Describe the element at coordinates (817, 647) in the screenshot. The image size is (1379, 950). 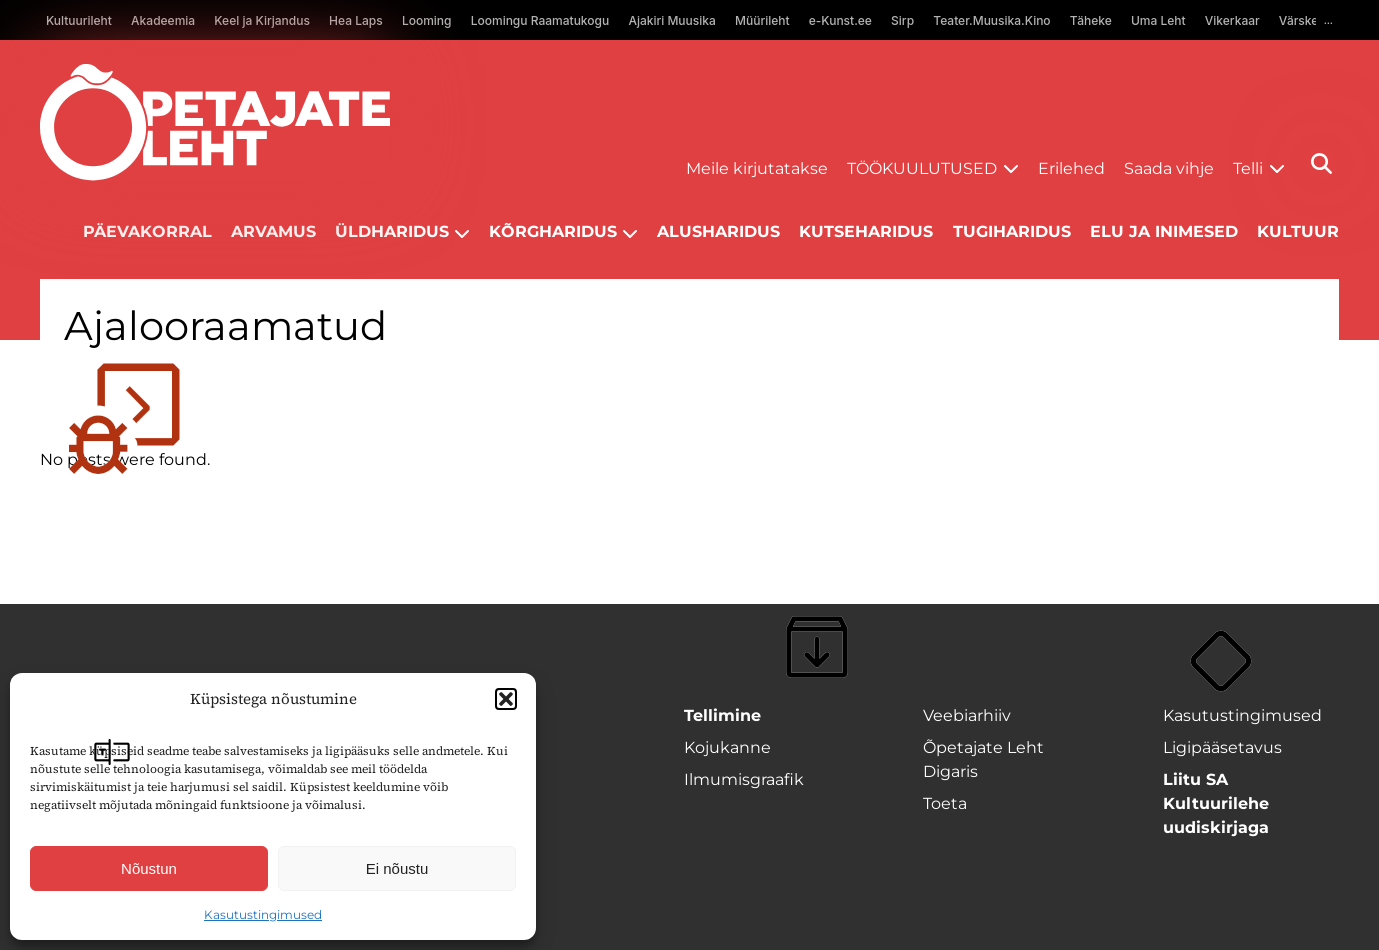
I see `download to storage or archive` at that location.